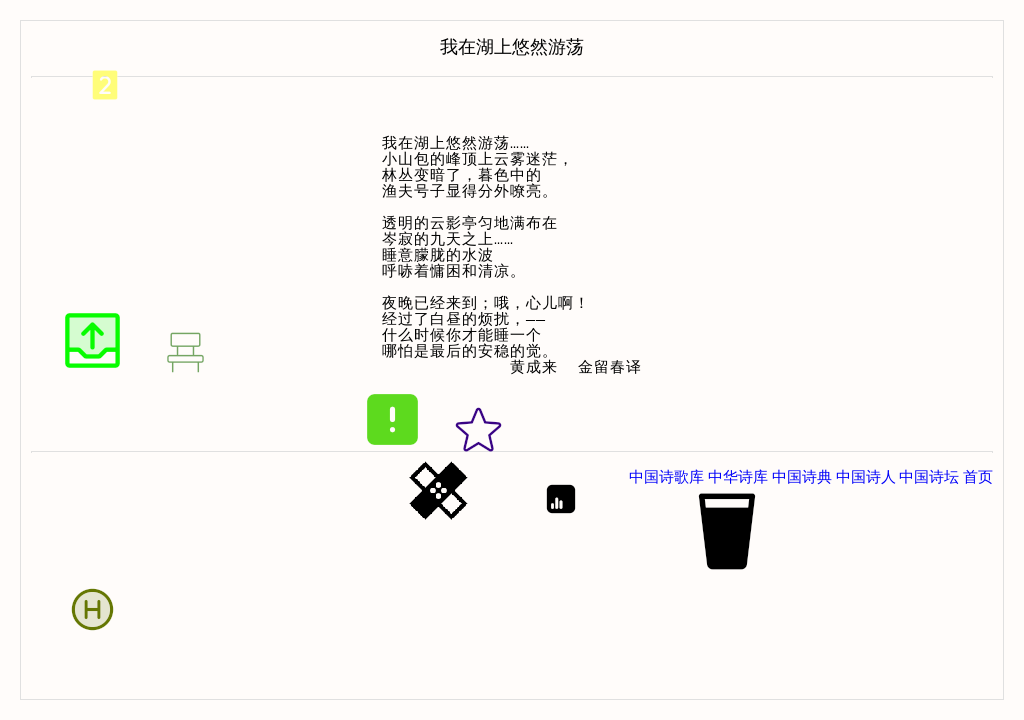 This screenshot has width=1024, height=720. I want to click on apply healing or repair tool, so click(438, 490).